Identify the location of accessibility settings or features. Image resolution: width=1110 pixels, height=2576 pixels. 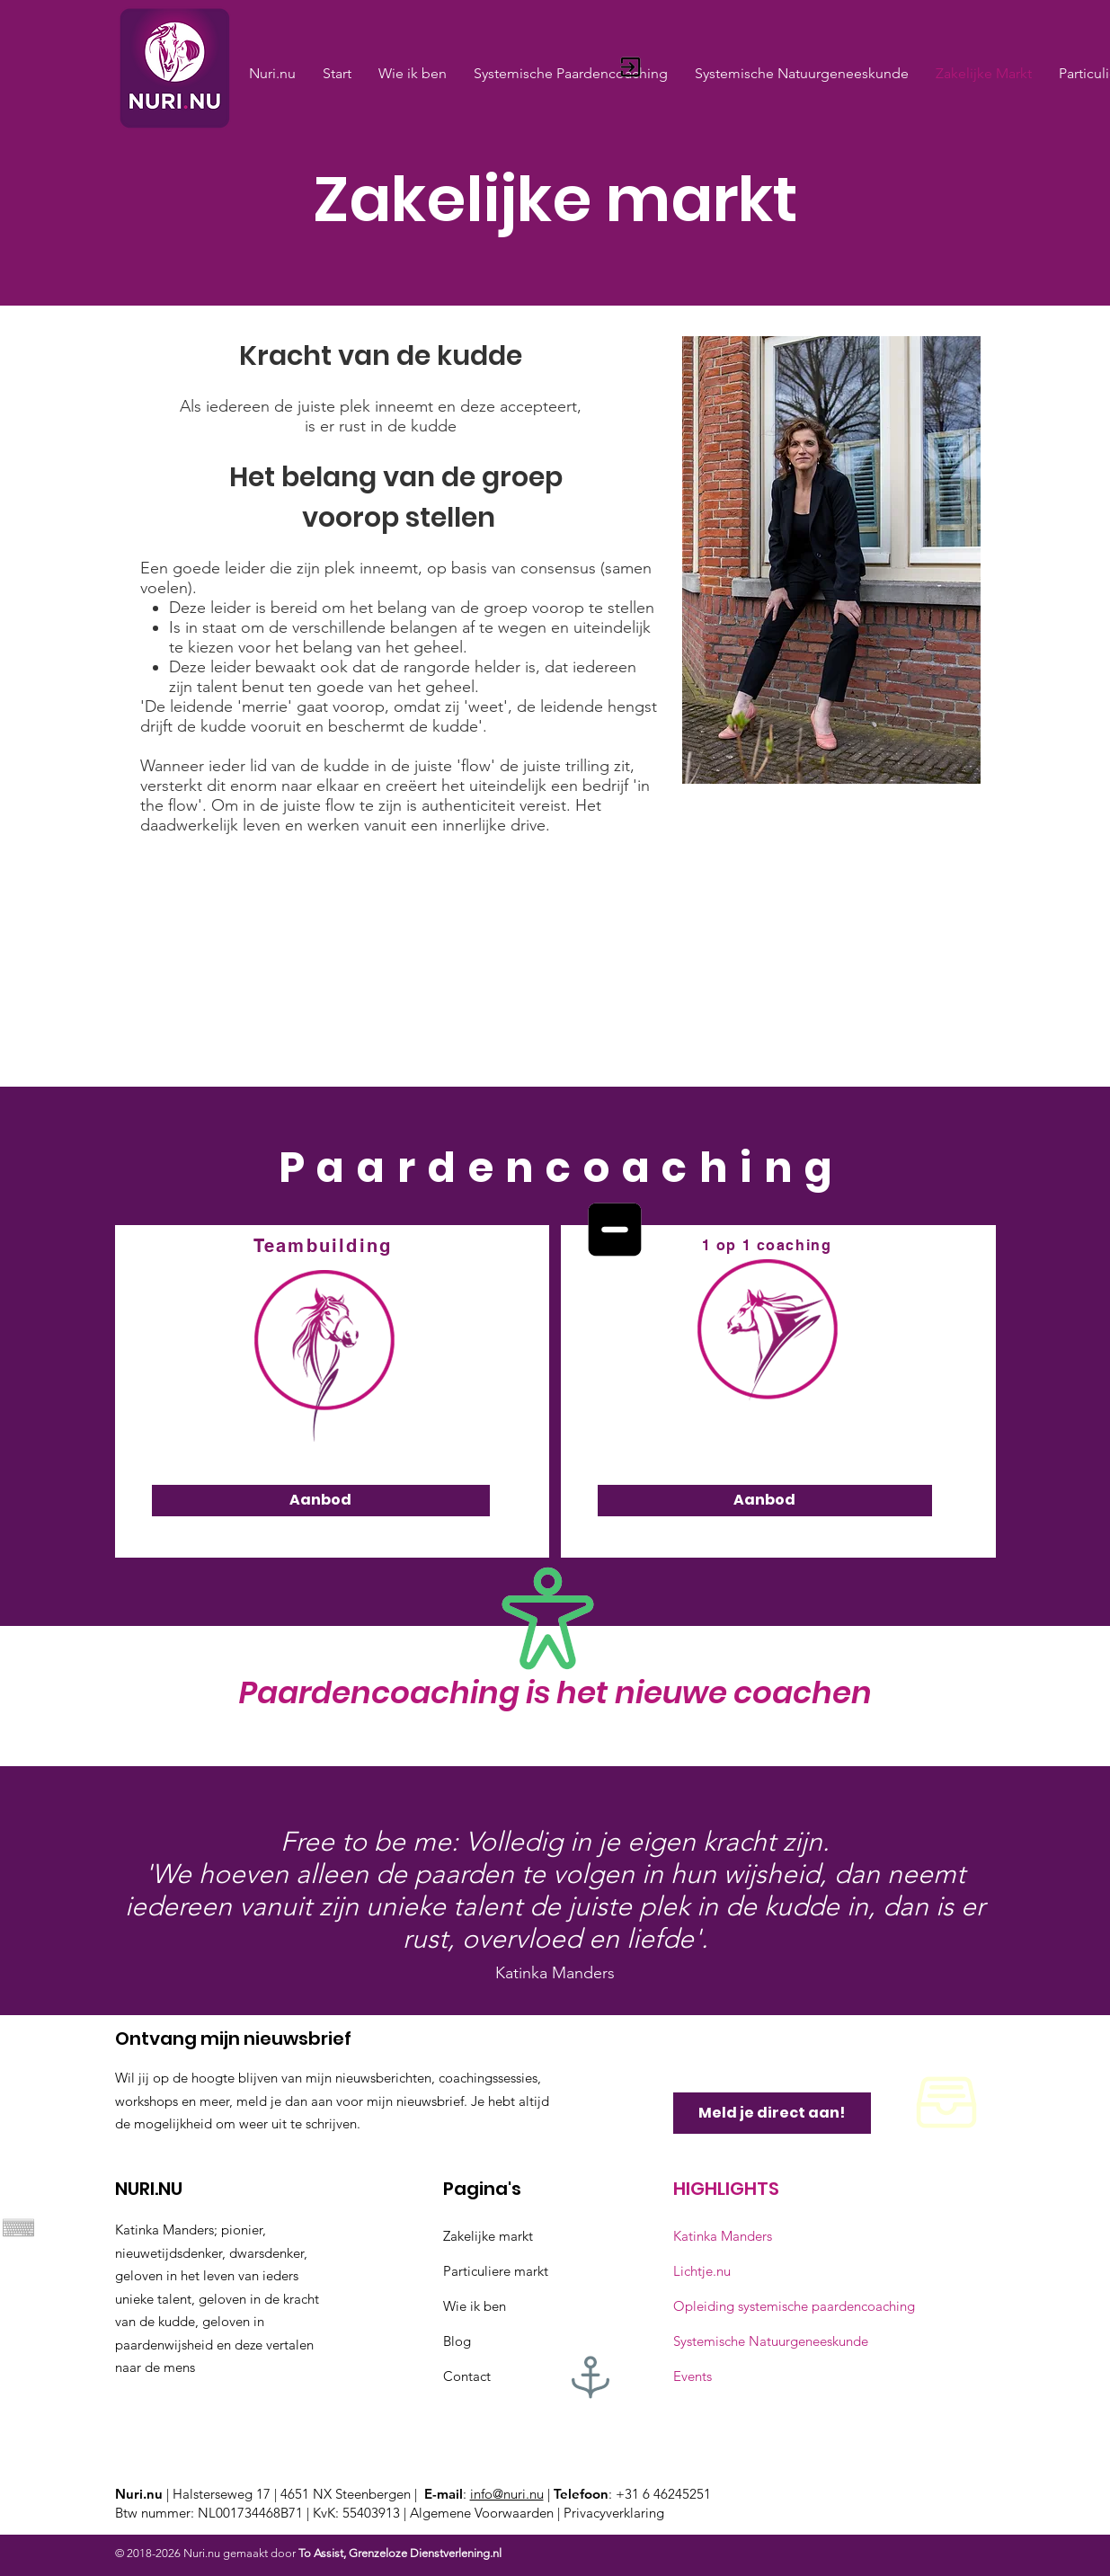
(547, 1620).